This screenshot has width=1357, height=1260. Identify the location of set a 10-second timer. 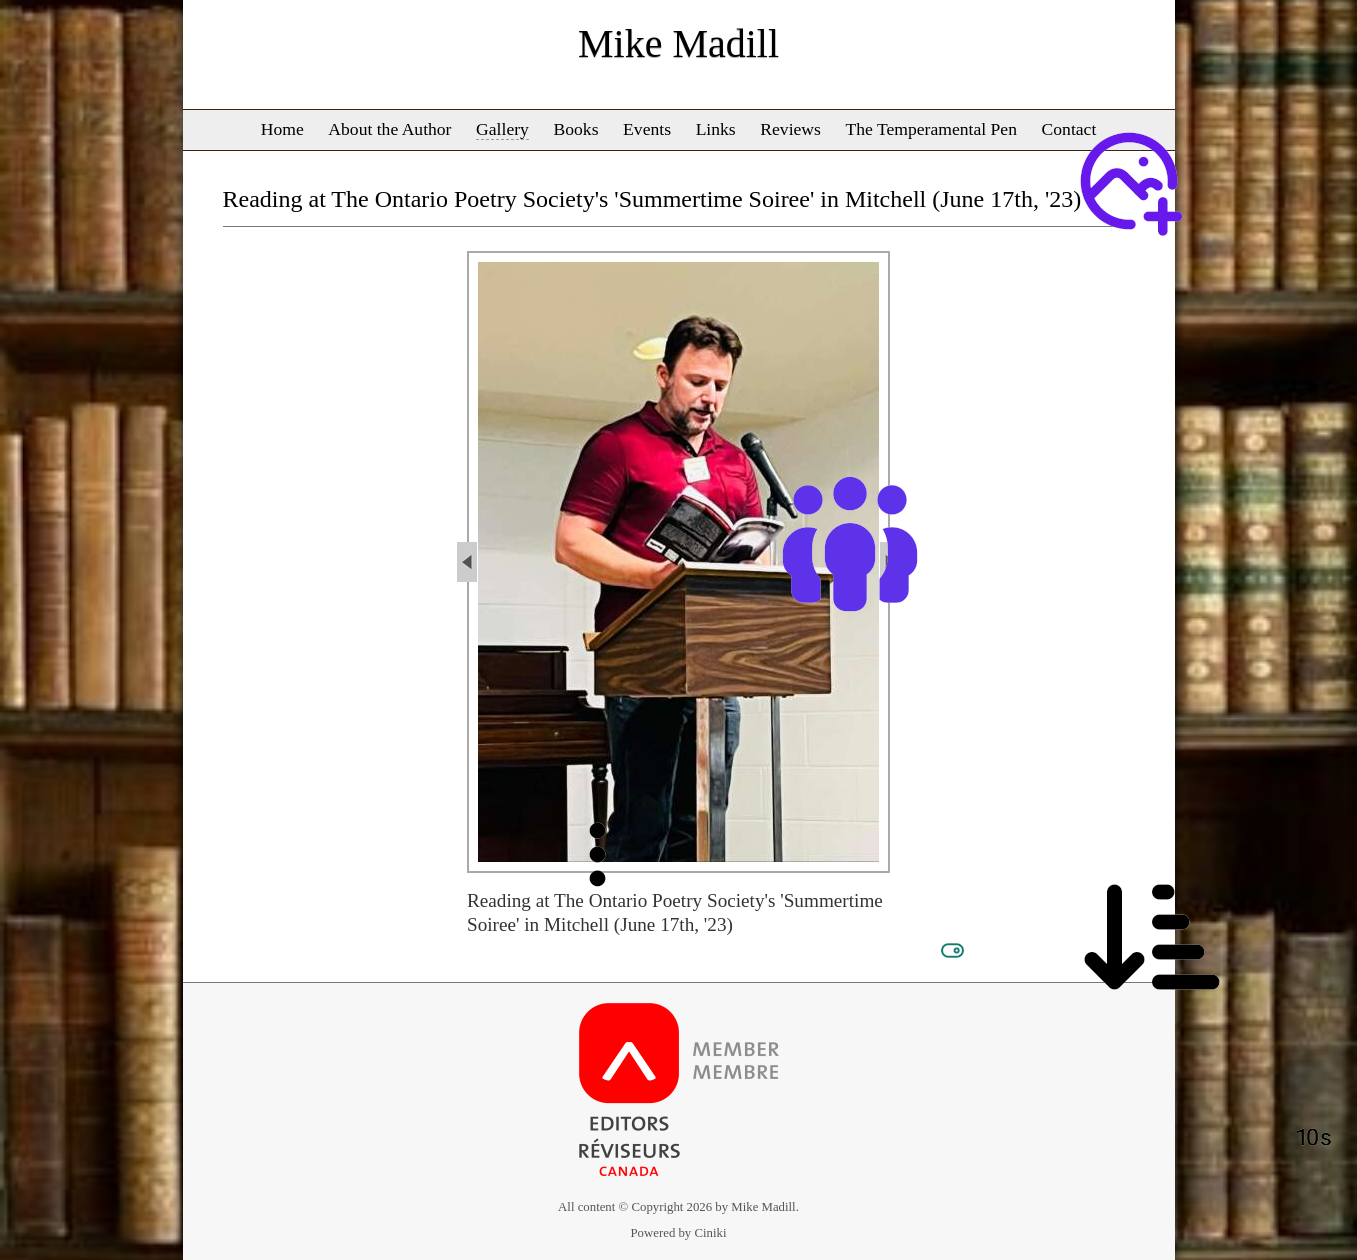
(1314, 1137).